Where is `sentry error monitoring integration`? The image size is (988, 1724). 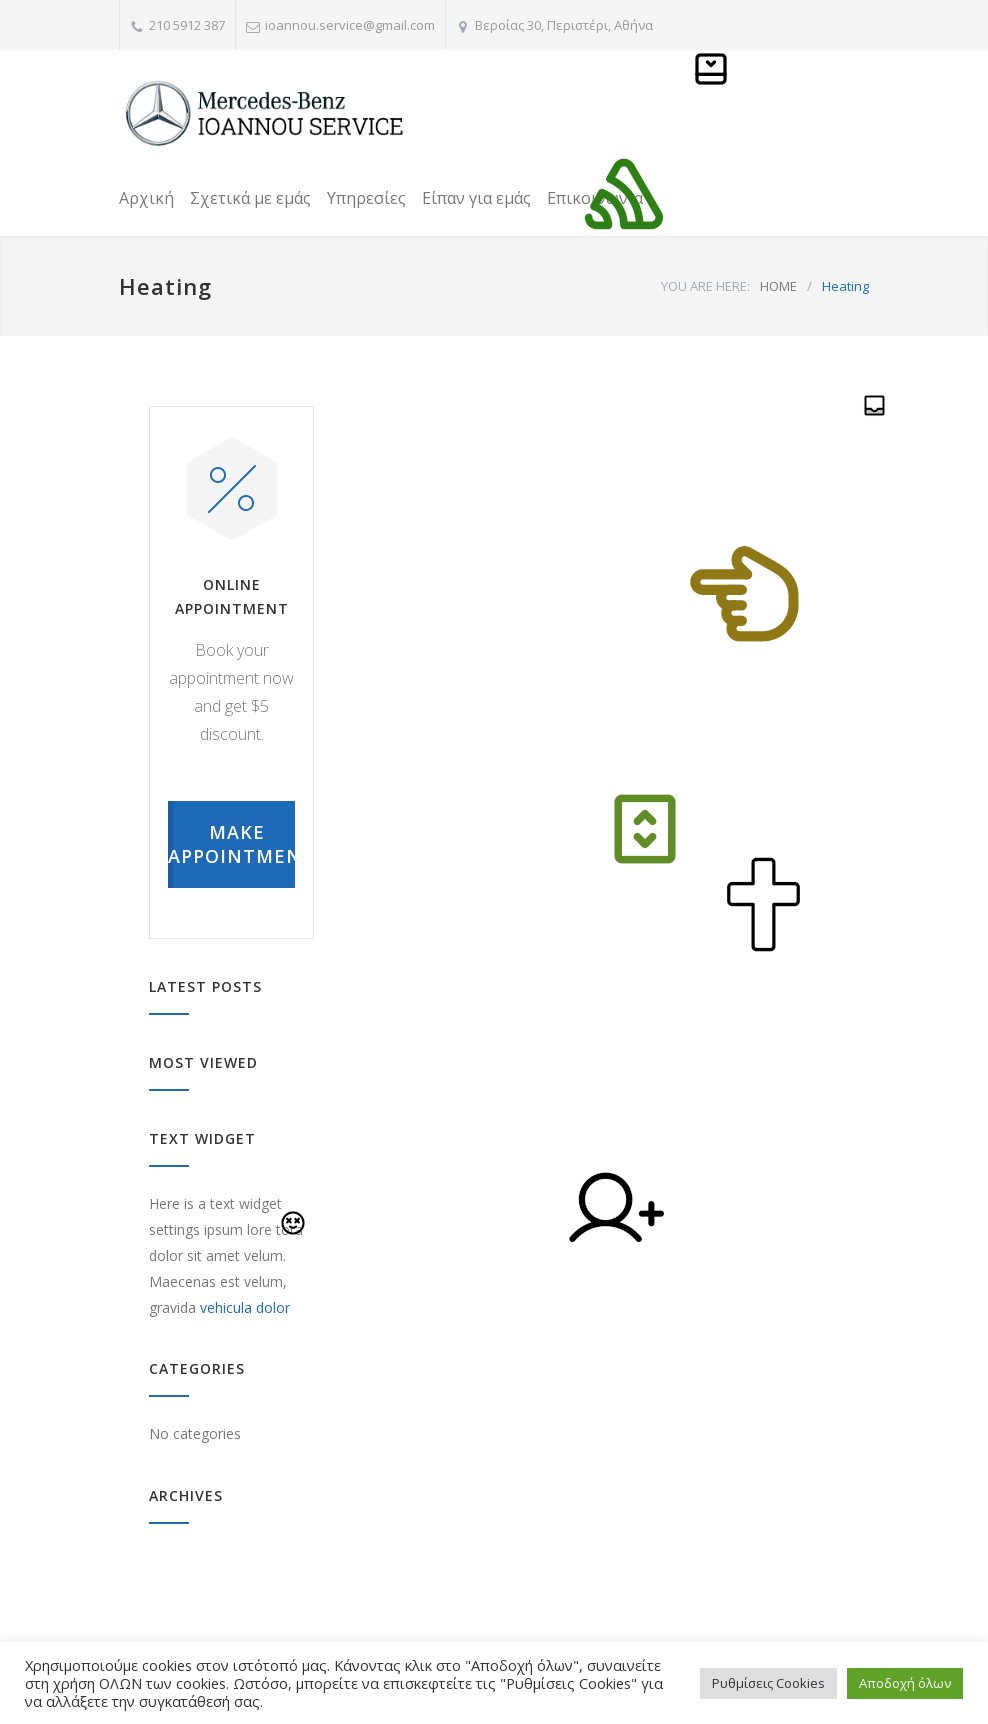
sentry error monitoring integration is located at coordinates (624, 194).